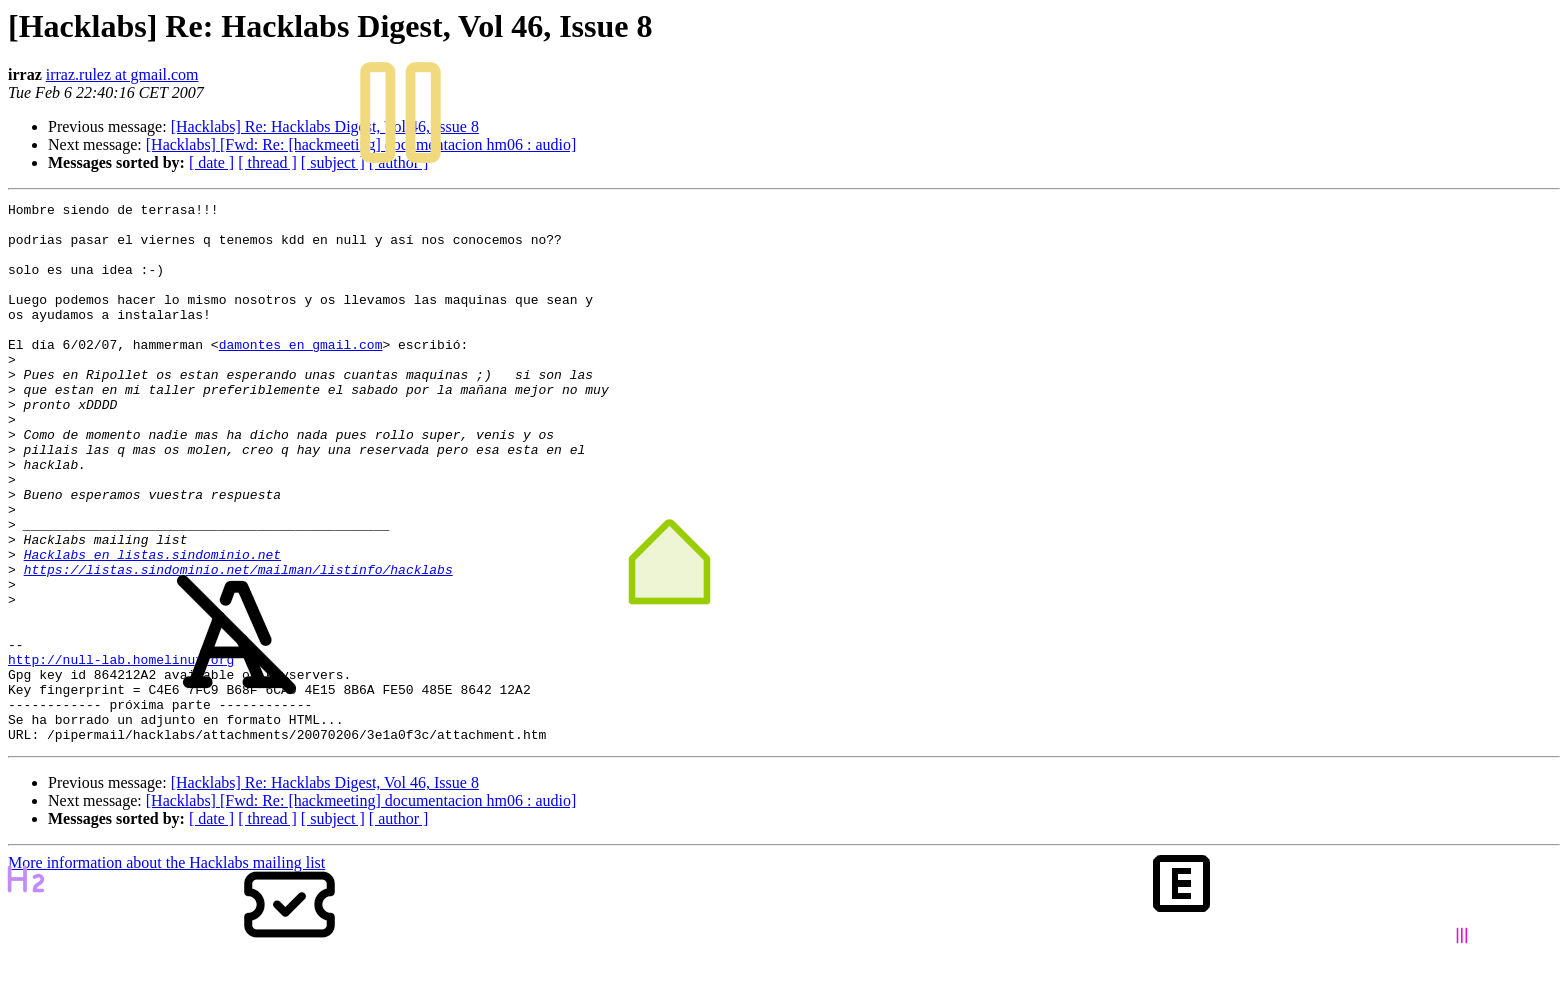 This screenshot has width=1568, height=988. Describe the element at coordinates (1464, 935) in the screenshot. I see `indicates a count or tally of three items` at that location.